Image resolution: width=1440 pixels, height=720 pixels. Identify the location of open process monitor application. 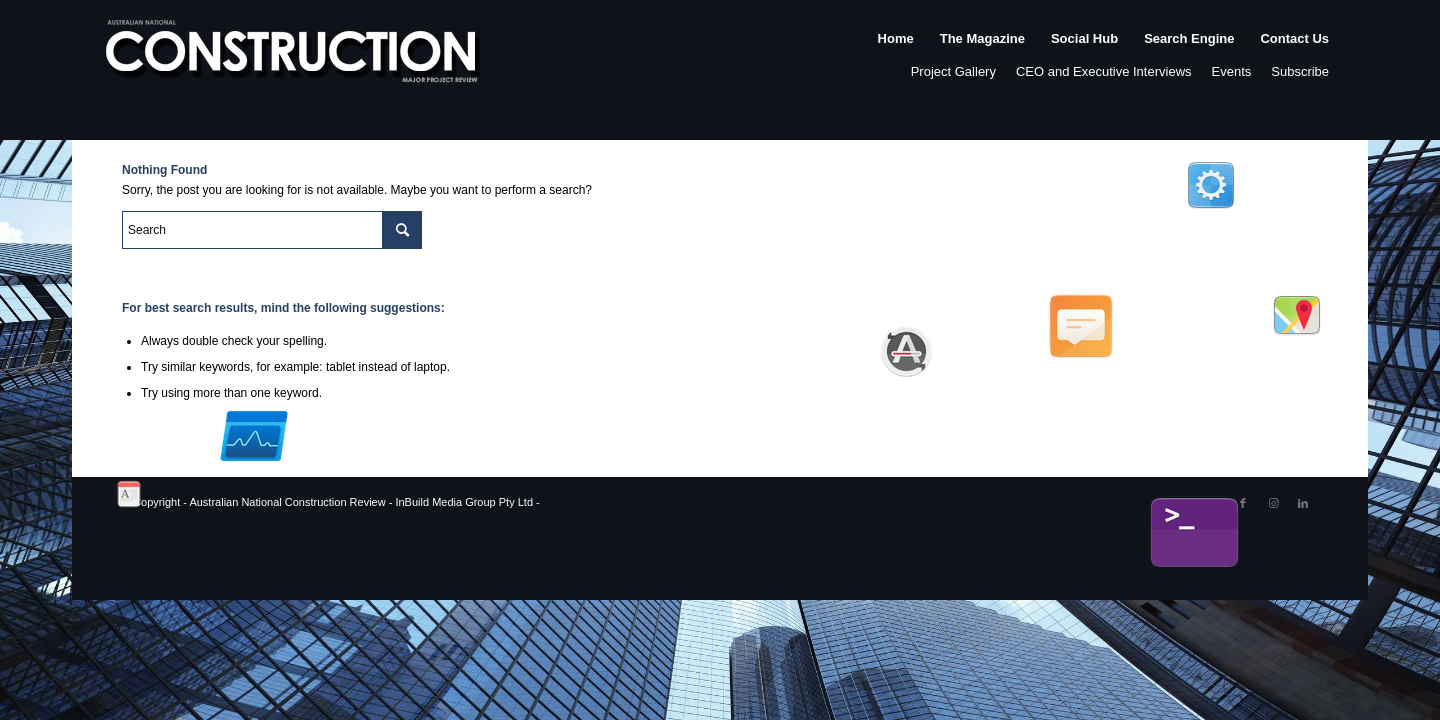
(254, 436).